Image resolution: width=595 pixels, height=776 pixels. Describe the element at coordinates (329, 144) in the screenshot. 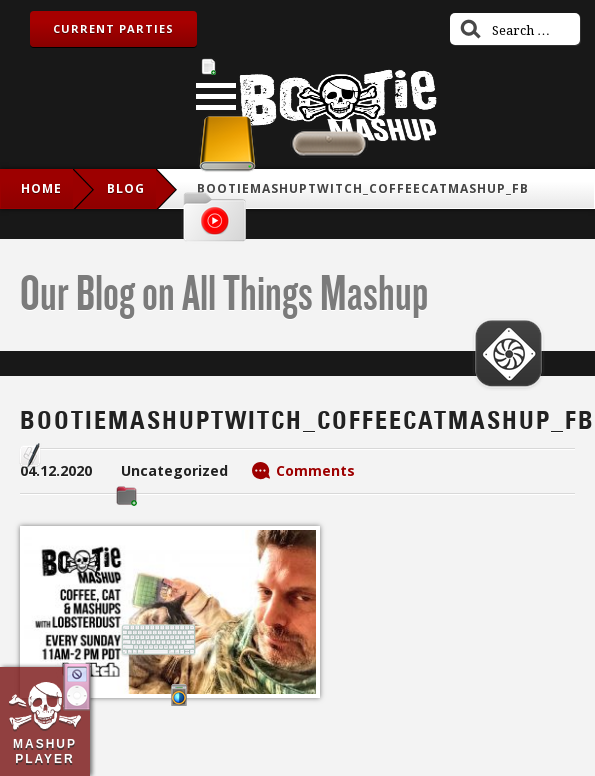

I see `beats pill speaker in champagne color` at that location.